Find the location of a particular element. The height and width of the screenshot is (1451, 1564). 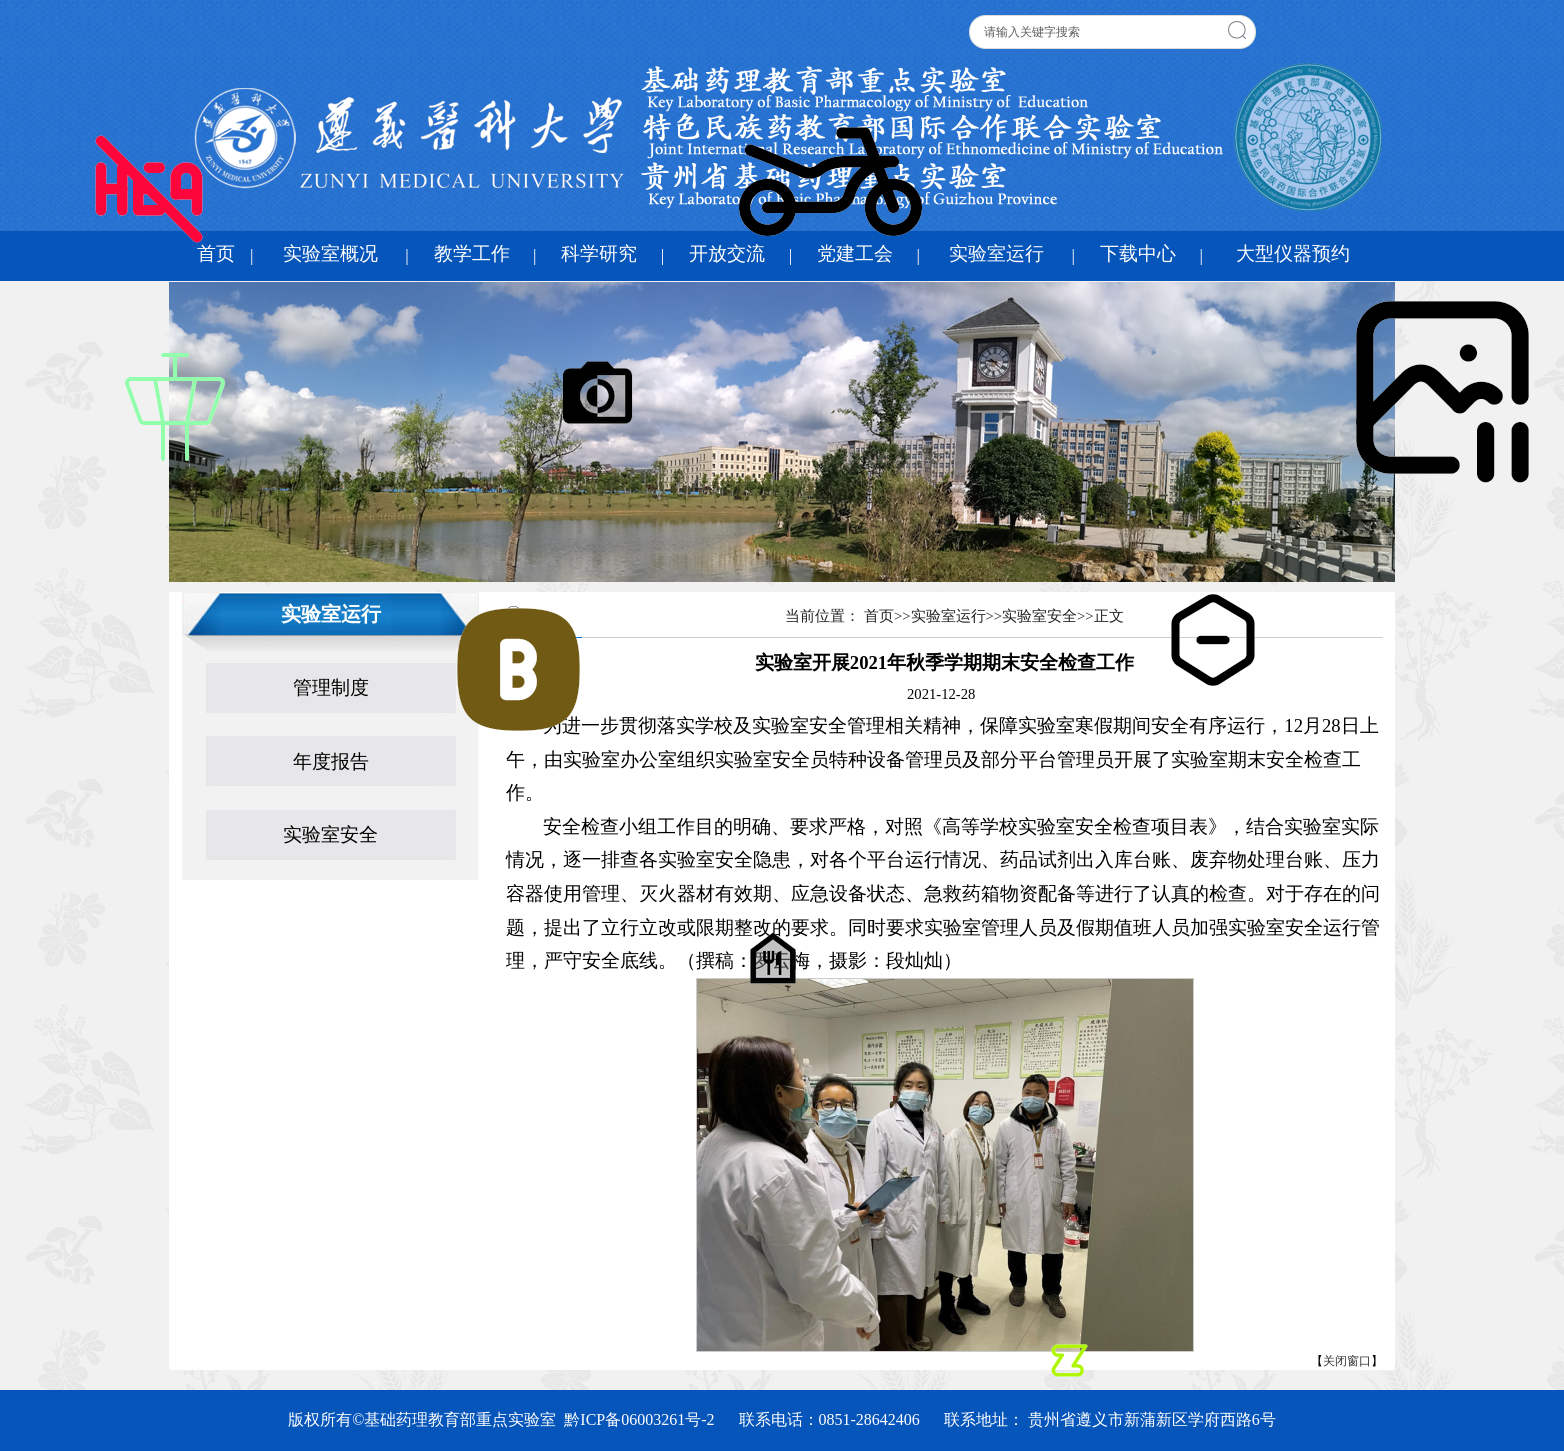

open zwift app is located at coordinates (1069, 1360).